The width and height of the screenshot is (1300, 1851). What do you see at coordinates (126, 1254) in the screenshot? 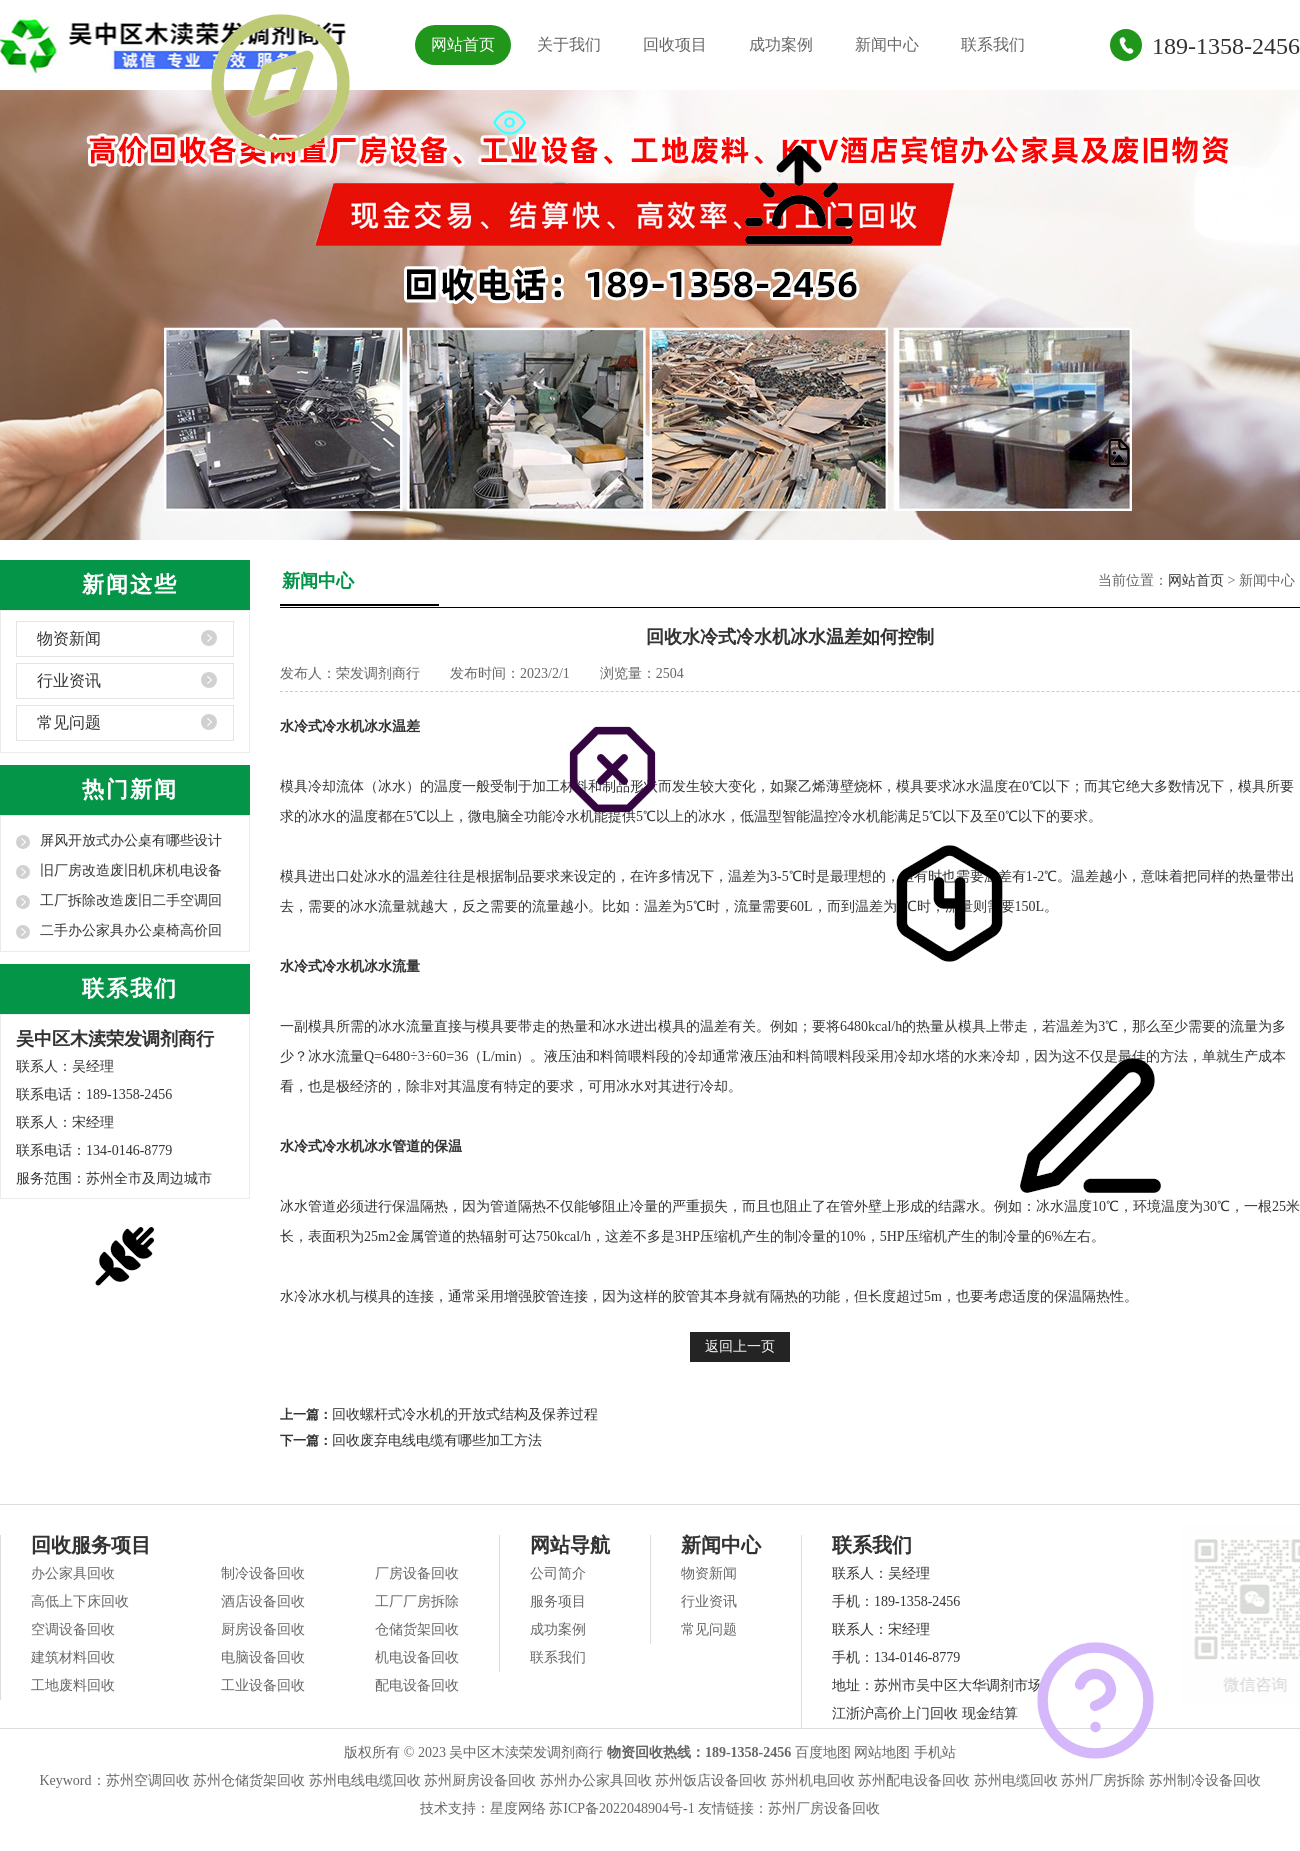
I see `indicates wheat or grain content in food items` at bounding box center [126, 1254].